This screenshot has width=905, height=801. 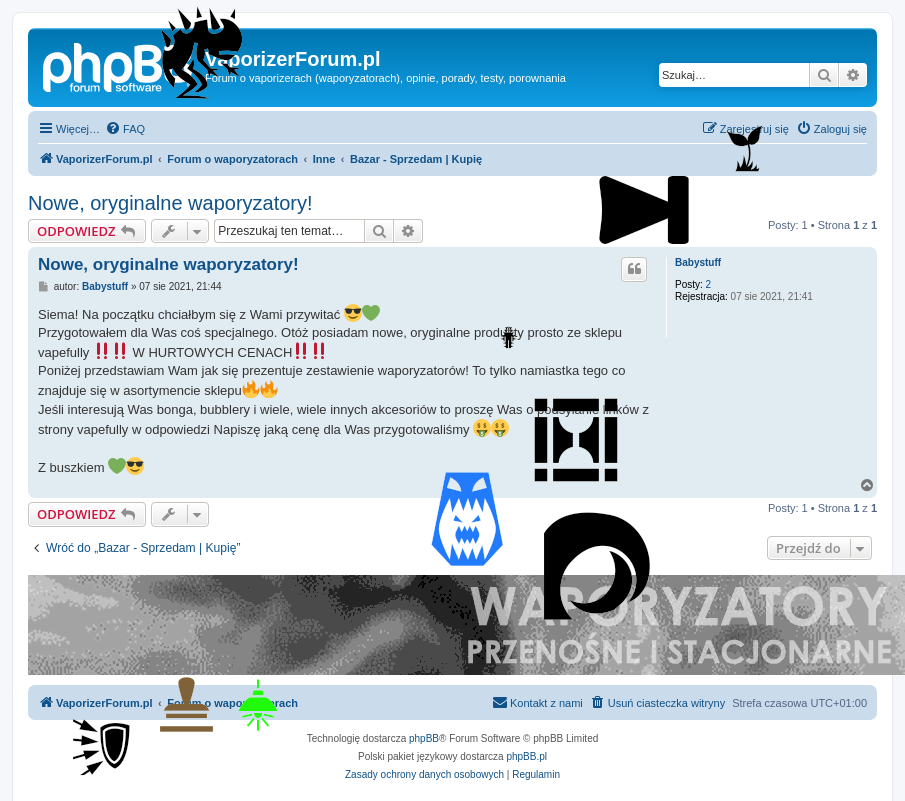 I want to click on apply a stamp or seal to a document, so click(x=186, y=704).